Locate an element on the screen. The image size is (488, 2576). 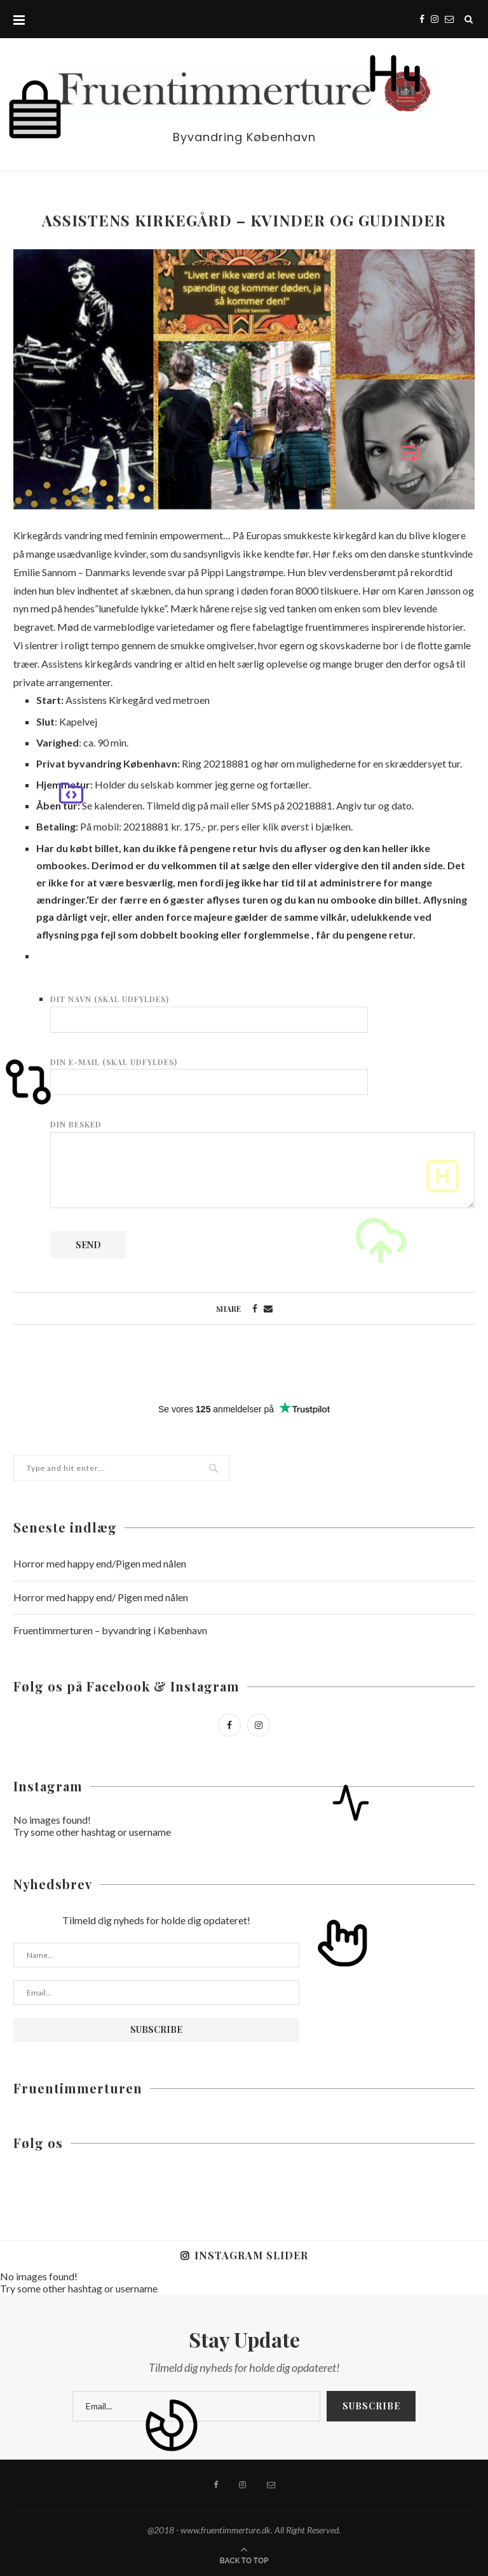
rock on or metal hand gesture is located at coordinates (342, 1942).